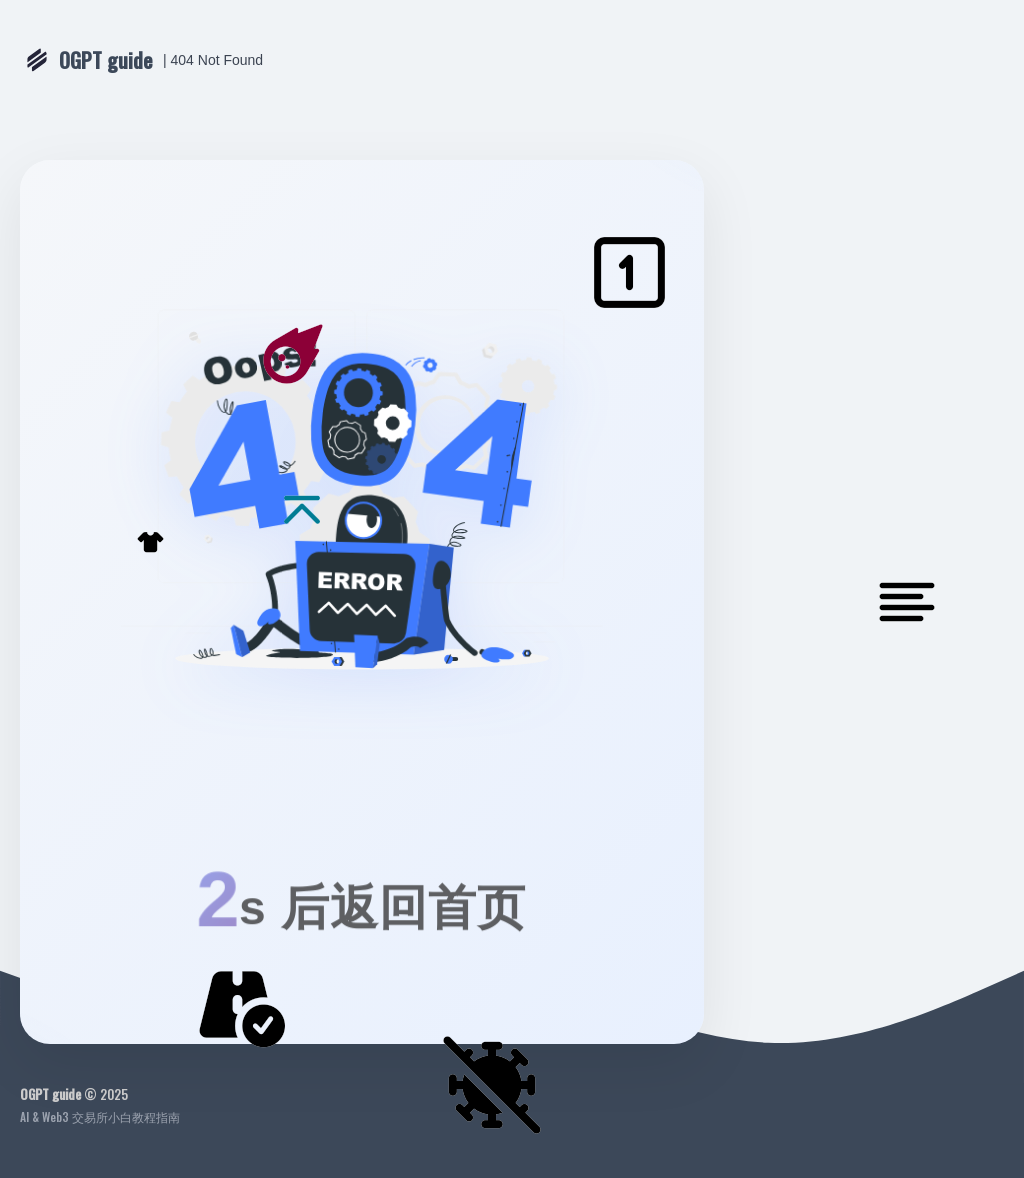  What do you see at coordinates (629, 272) in the screenshot?
I see `indicates first step in a sequence` at bounding box center [629, 272].